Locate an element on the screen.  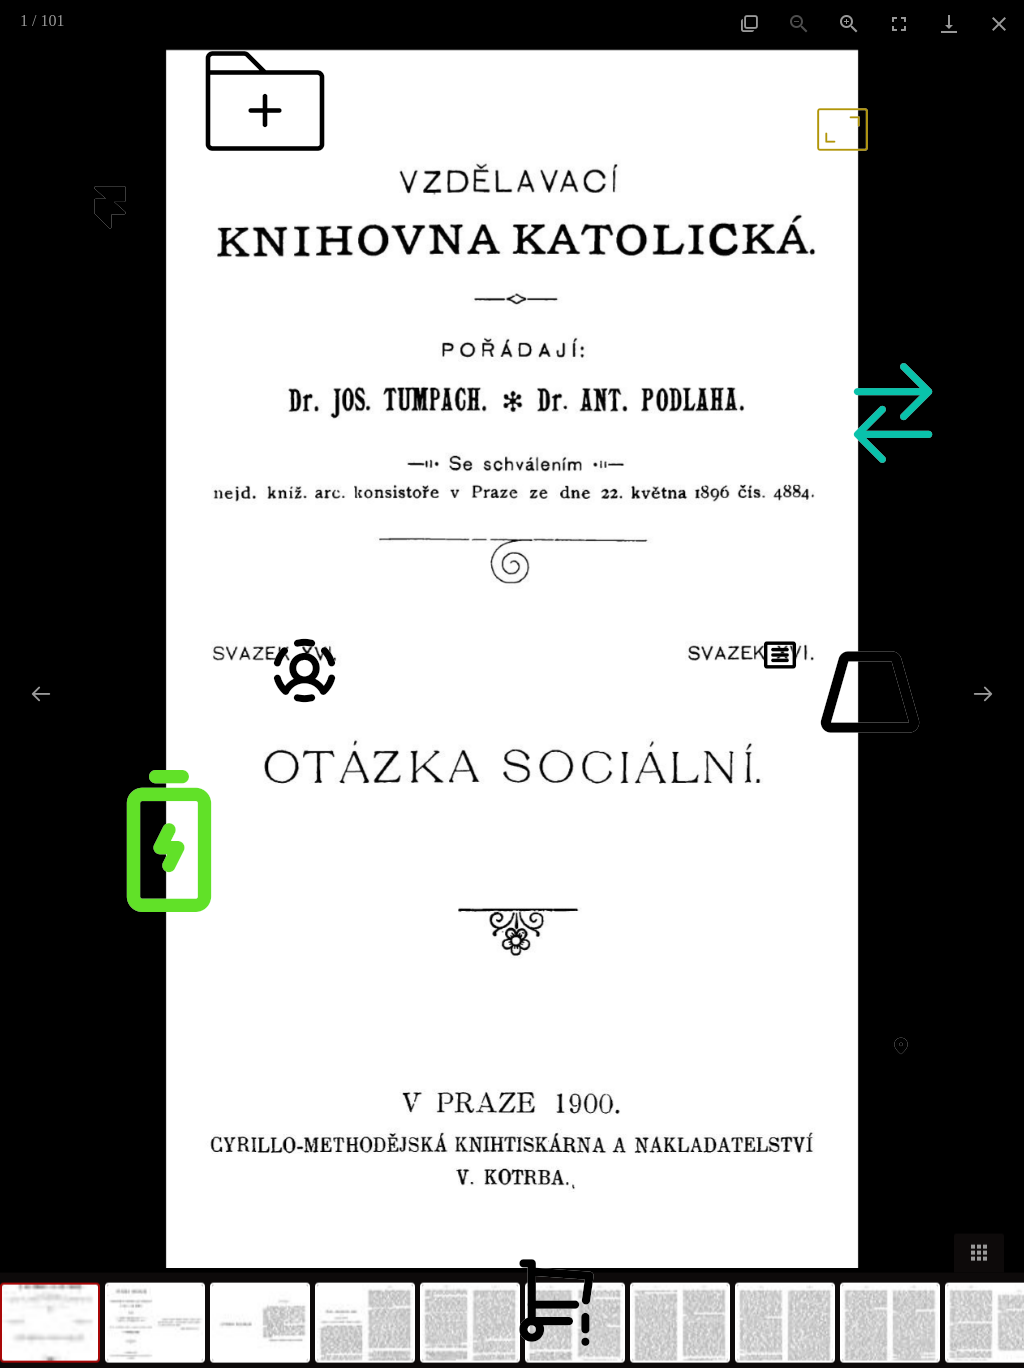
cart requires attention or has an issue is located at coordinates (556, 1300).